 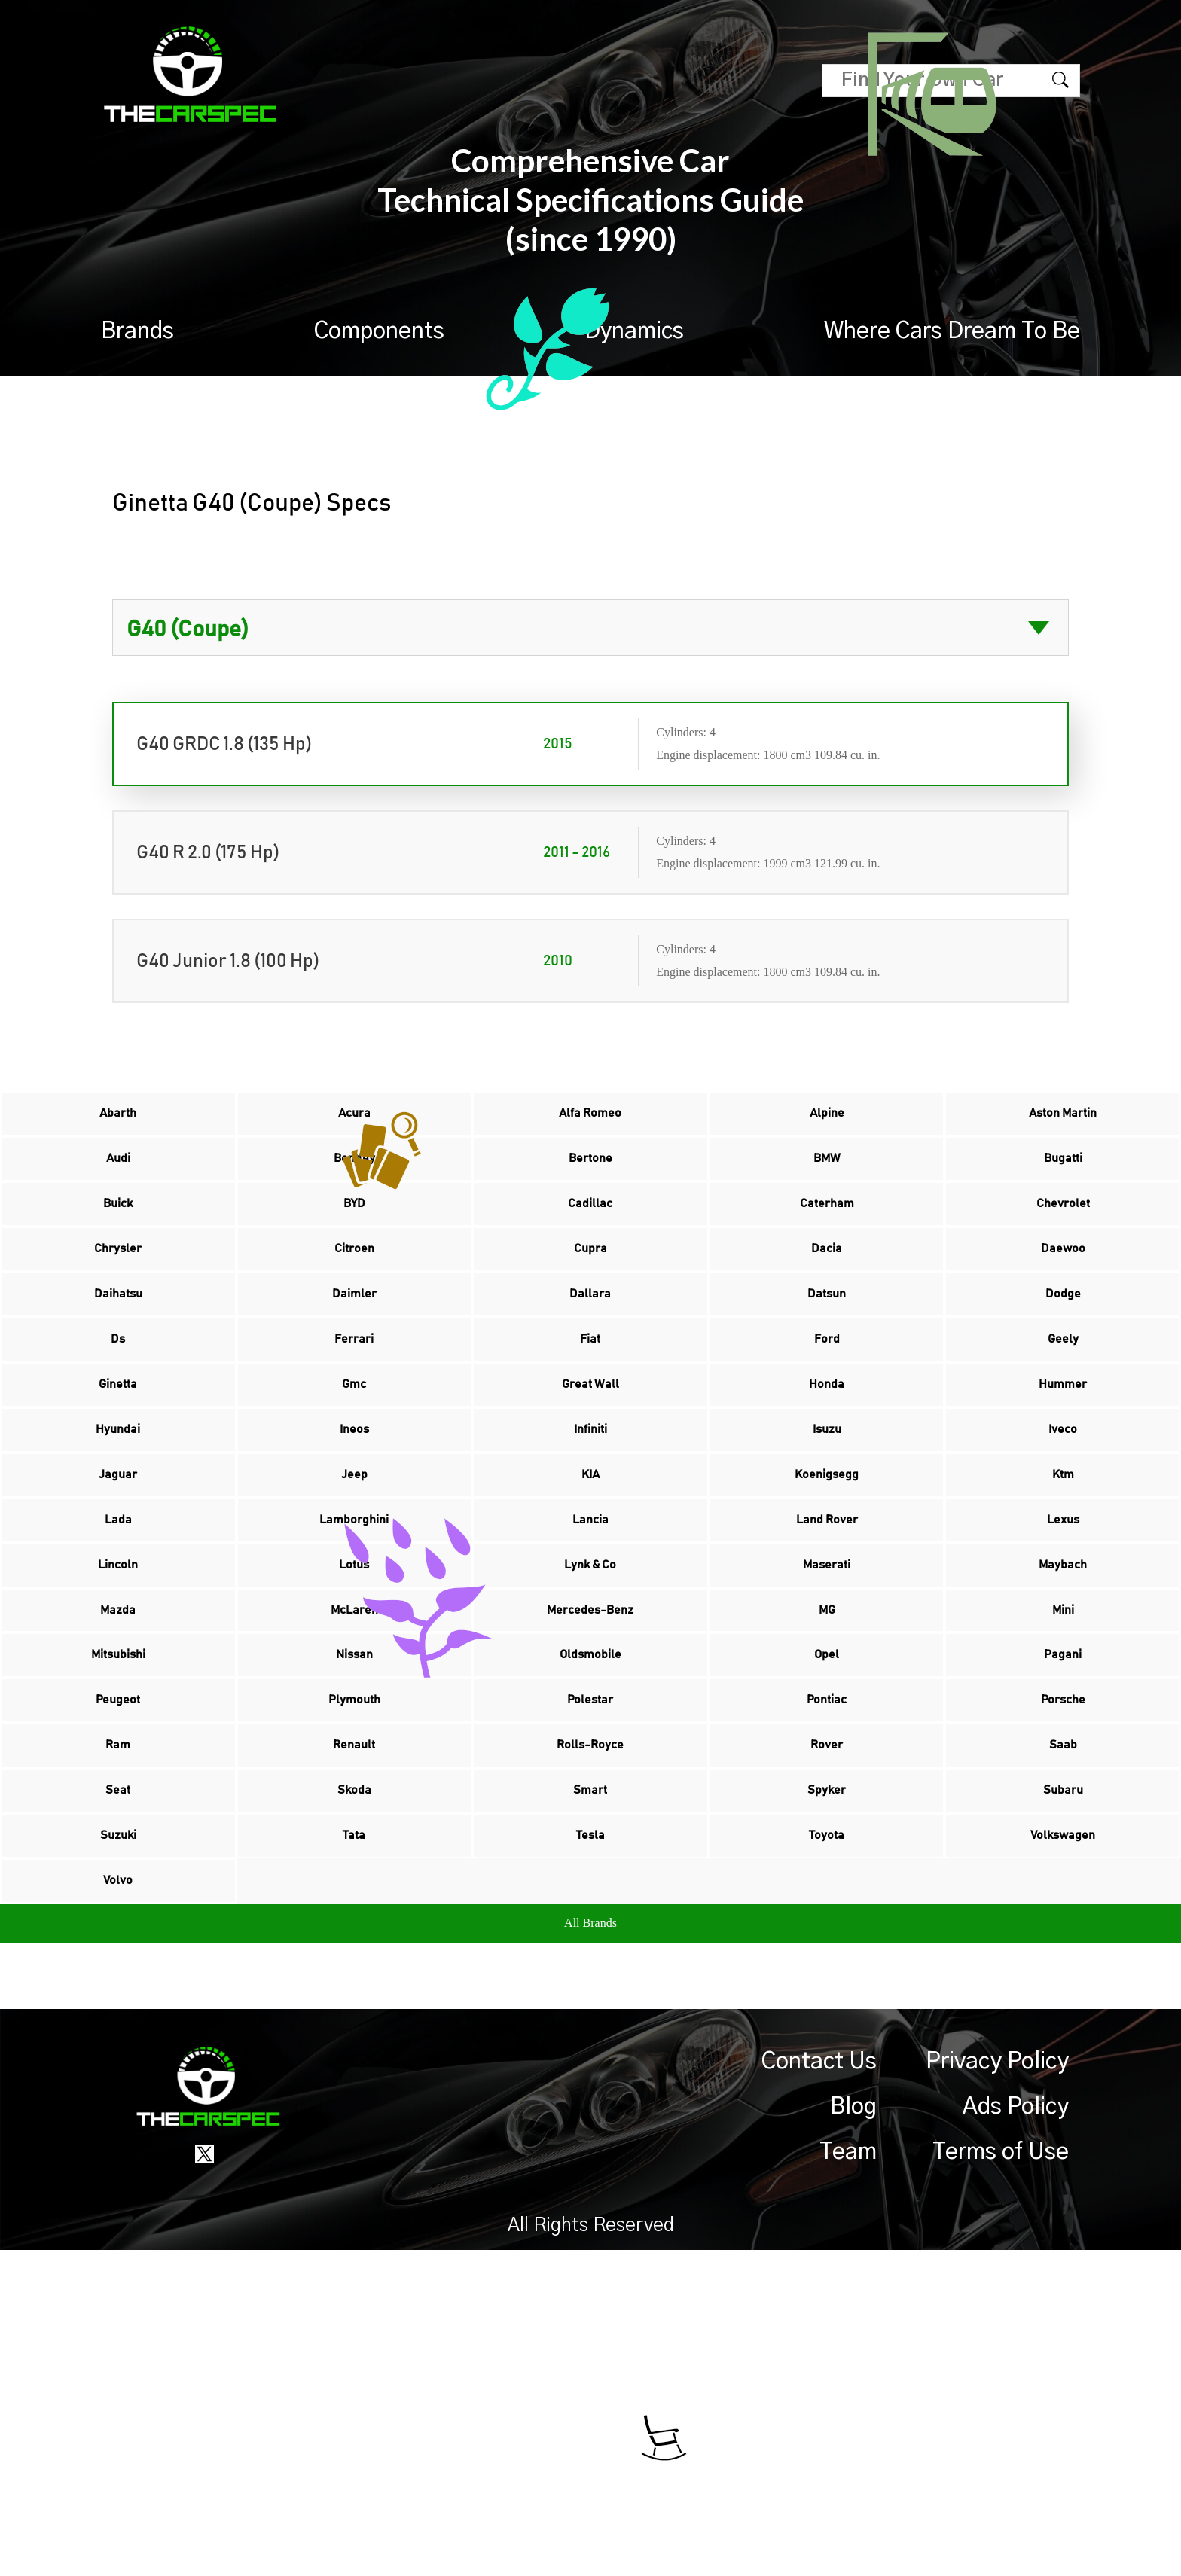 What do you see at coordinates (423, 1596) in the screenshot?
I see `water your plants` at bounding box center [423, 1596].